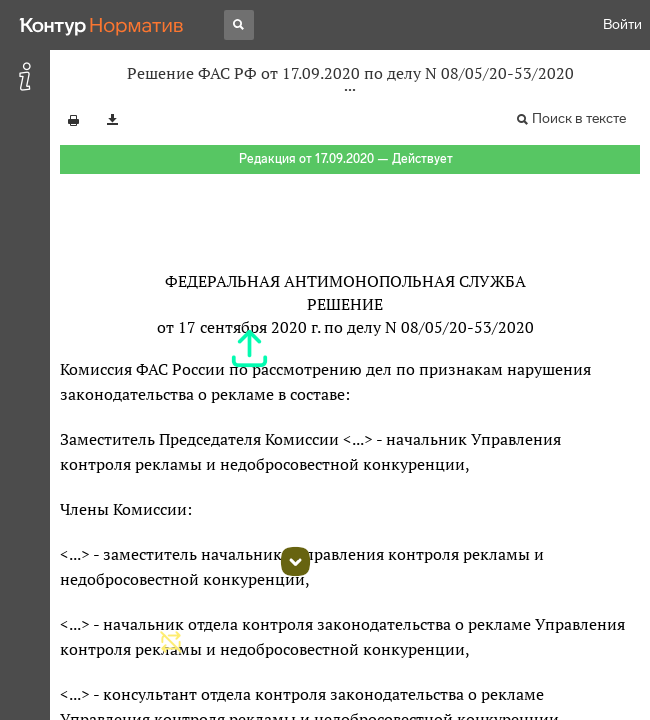  What do you see at coordinates (171, 642) in the screenshot?
I see `repeat mode is disabled` at bounding box center [171, 642].